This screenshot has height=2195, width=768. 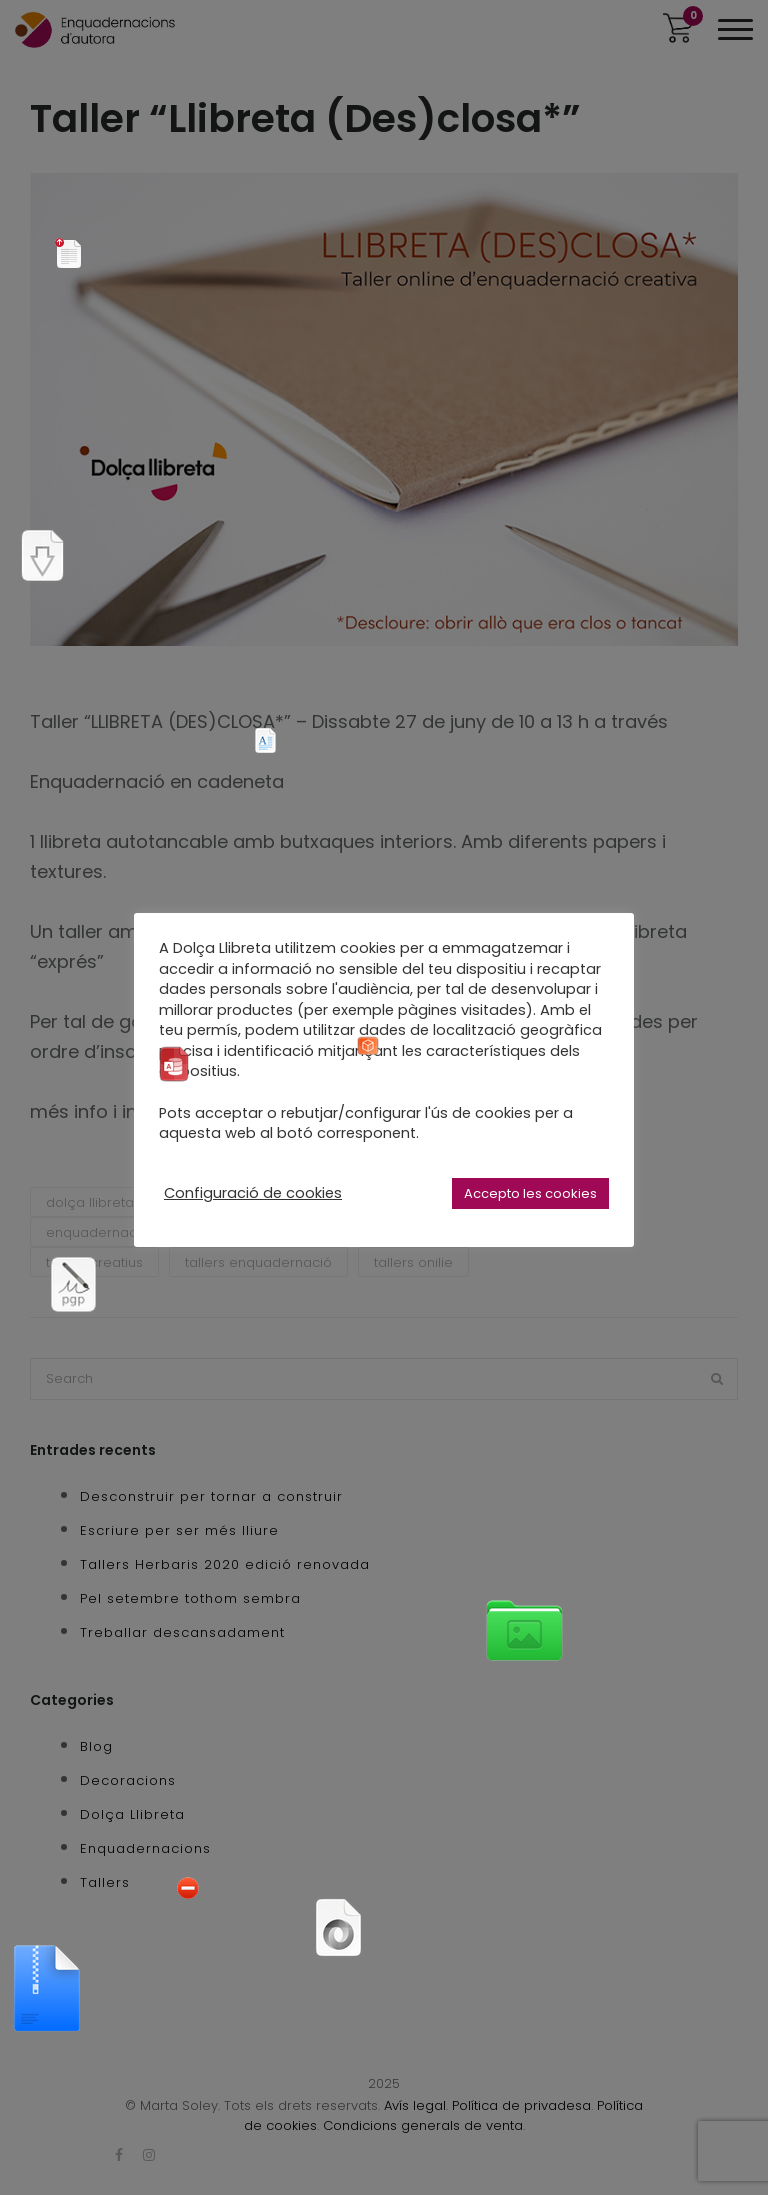 What do you see at coordinates (368, 1045) in the screenshot?
I see `a binary STL 3D model file` at bounding box center [368, 1045].